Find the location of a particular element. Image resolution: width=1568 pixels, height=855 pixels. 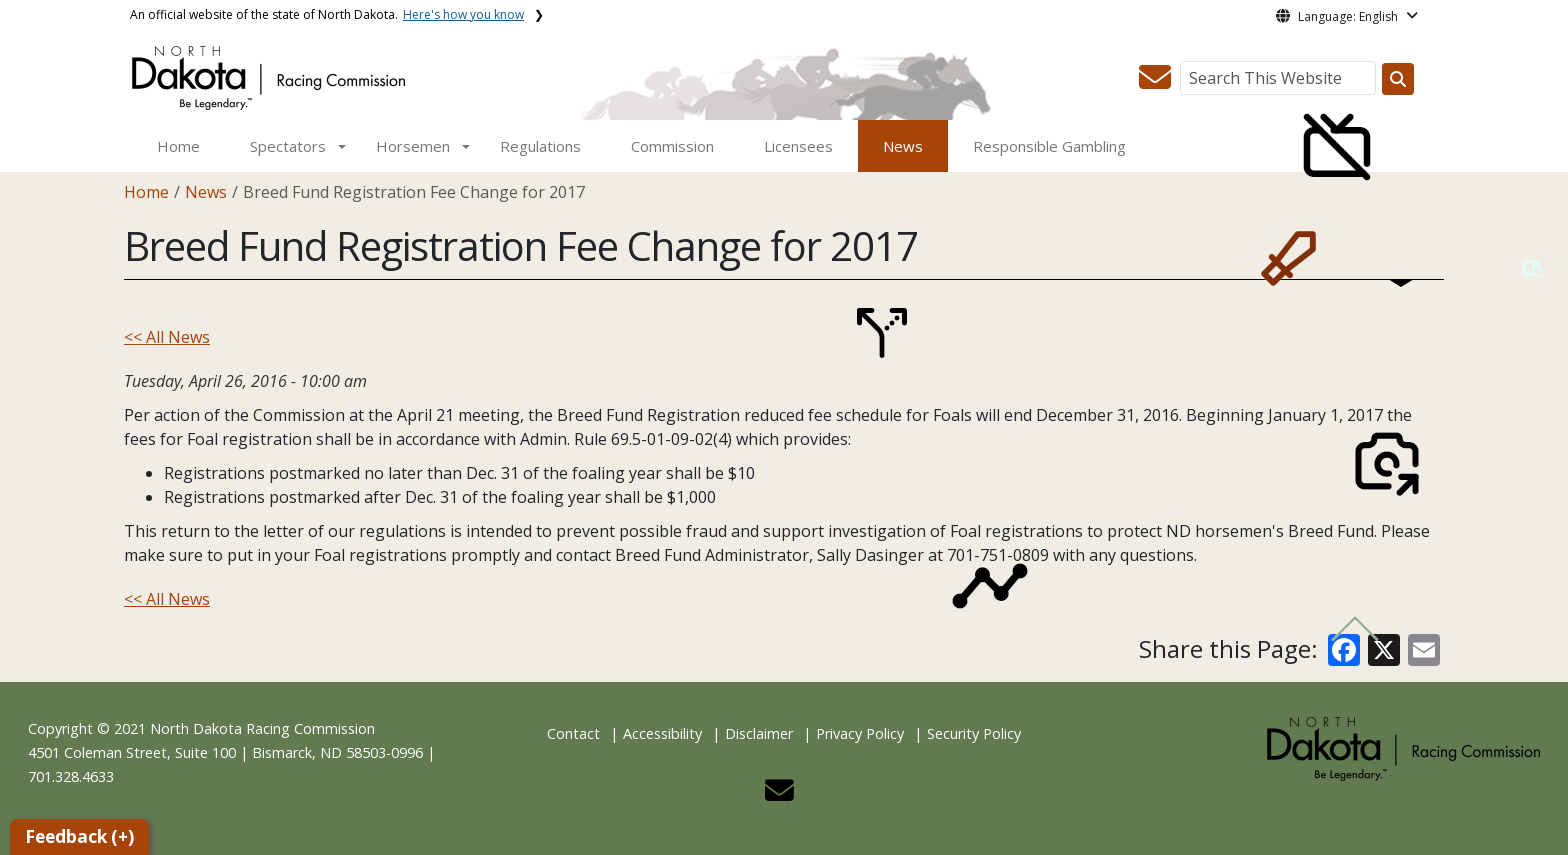

collapse or minimize a section is located at coordinates (1355, 642).